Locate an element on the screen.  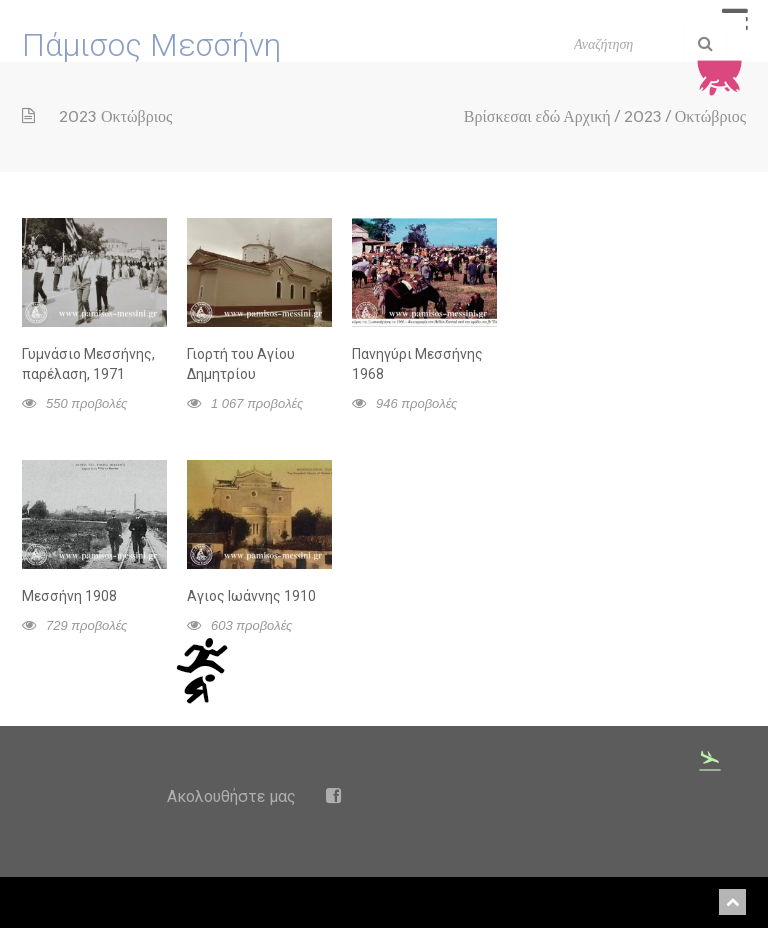
indicates incoming flight arrival is located at coordinates (710, 761).